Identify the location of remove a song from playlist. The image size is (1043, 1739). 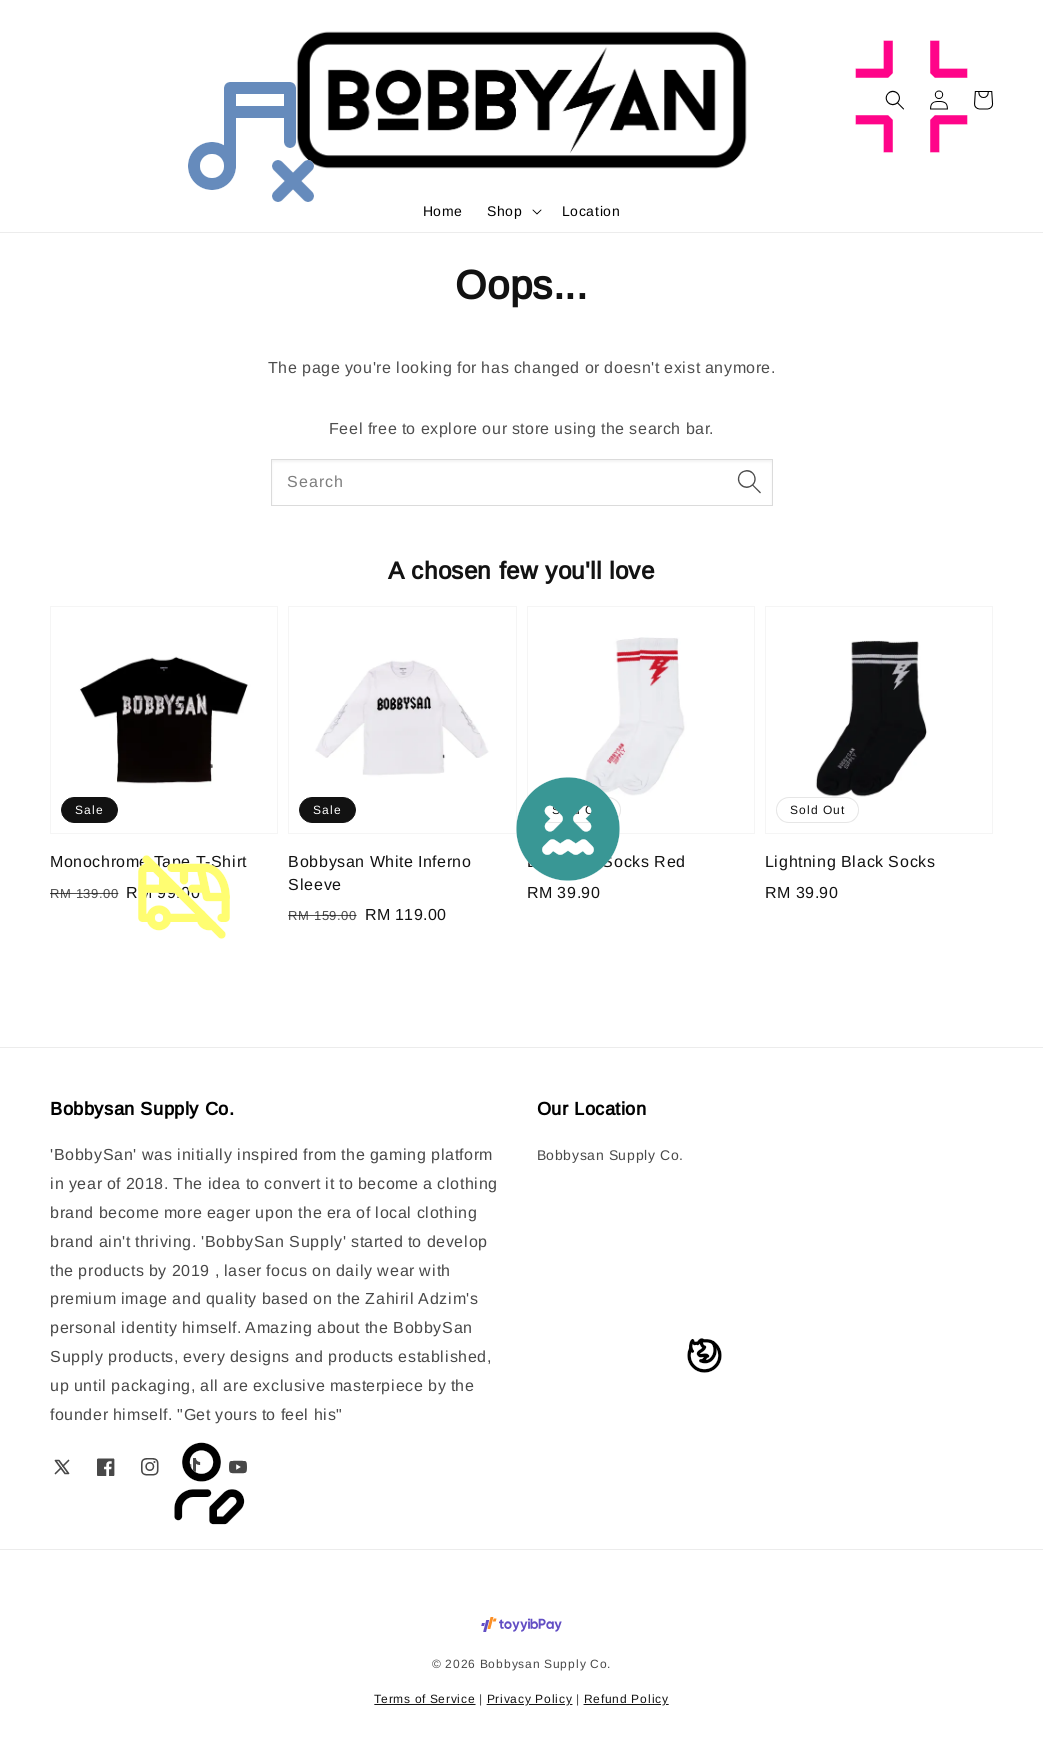
(248, 136).